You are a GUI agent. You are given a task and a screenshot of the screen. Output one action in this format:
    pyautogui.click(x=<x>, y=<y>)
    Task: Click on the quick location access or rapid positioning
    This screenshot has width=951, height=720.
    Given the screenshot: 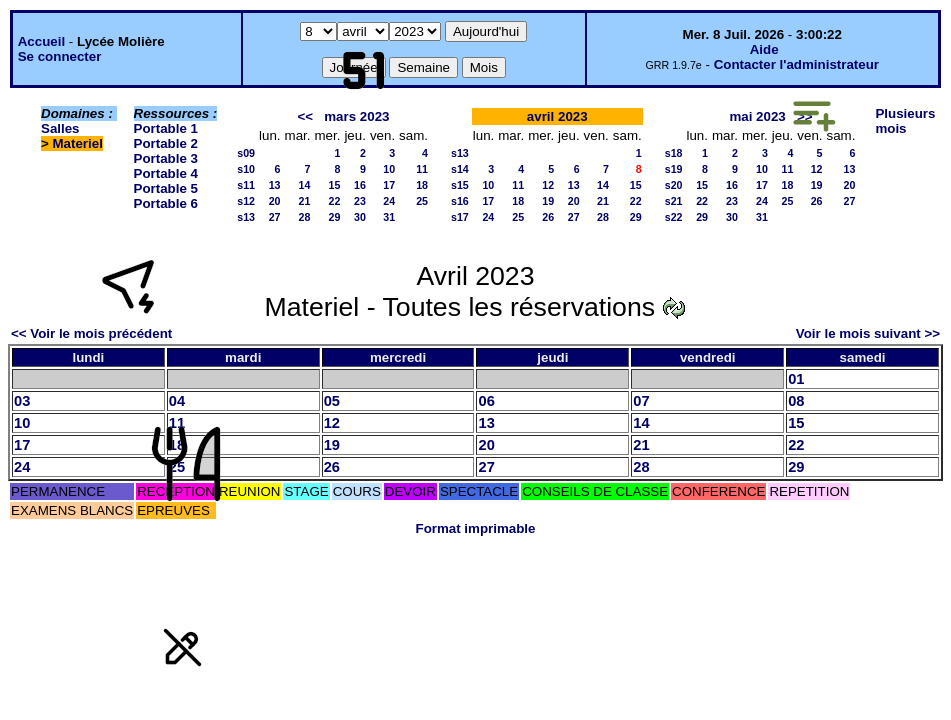 What is the action you would take?
    pyautogui.click(x=128, y=285)
    